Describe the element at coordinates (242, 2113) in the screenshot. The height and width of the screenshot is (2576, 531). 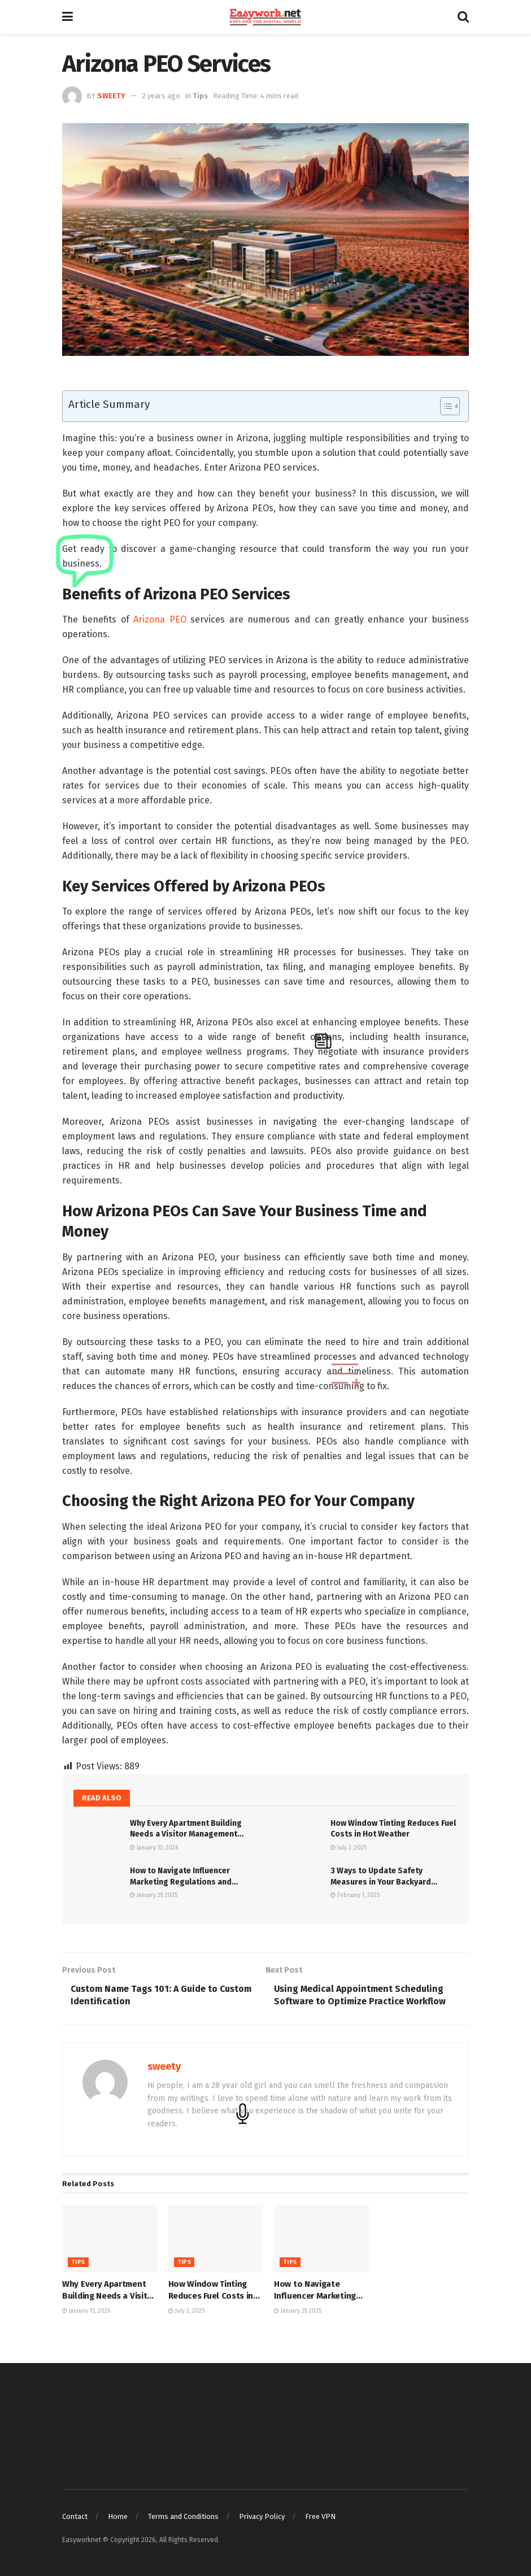
I see `tap to record audio or voice message` at that location.